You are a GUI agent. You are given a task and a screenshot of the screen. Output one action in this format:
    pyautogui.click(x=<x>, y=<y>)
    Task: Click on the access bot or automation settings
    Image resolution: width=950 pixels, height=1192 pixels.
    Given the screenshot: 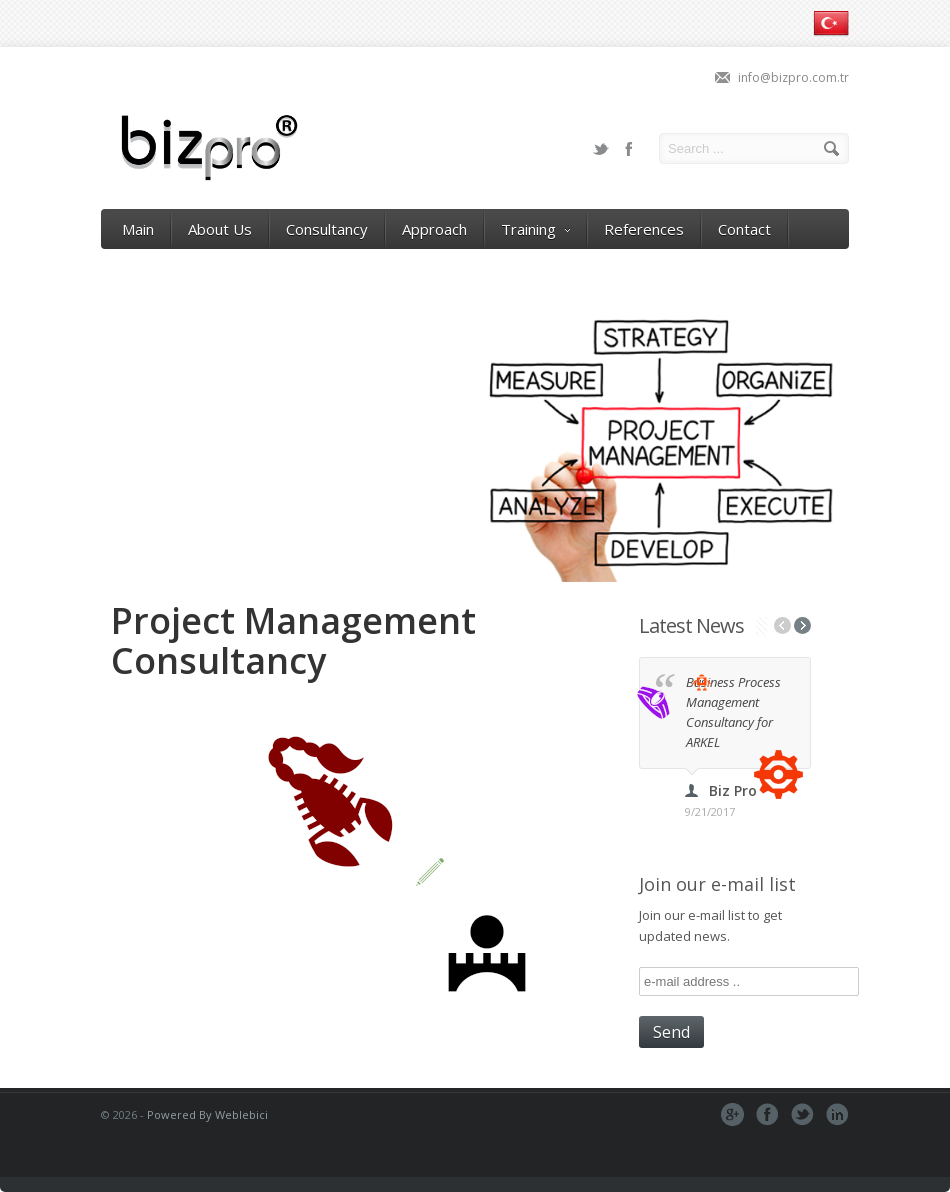 What is the action you would take?
    pyautogui.click(x=701, y=682)
    